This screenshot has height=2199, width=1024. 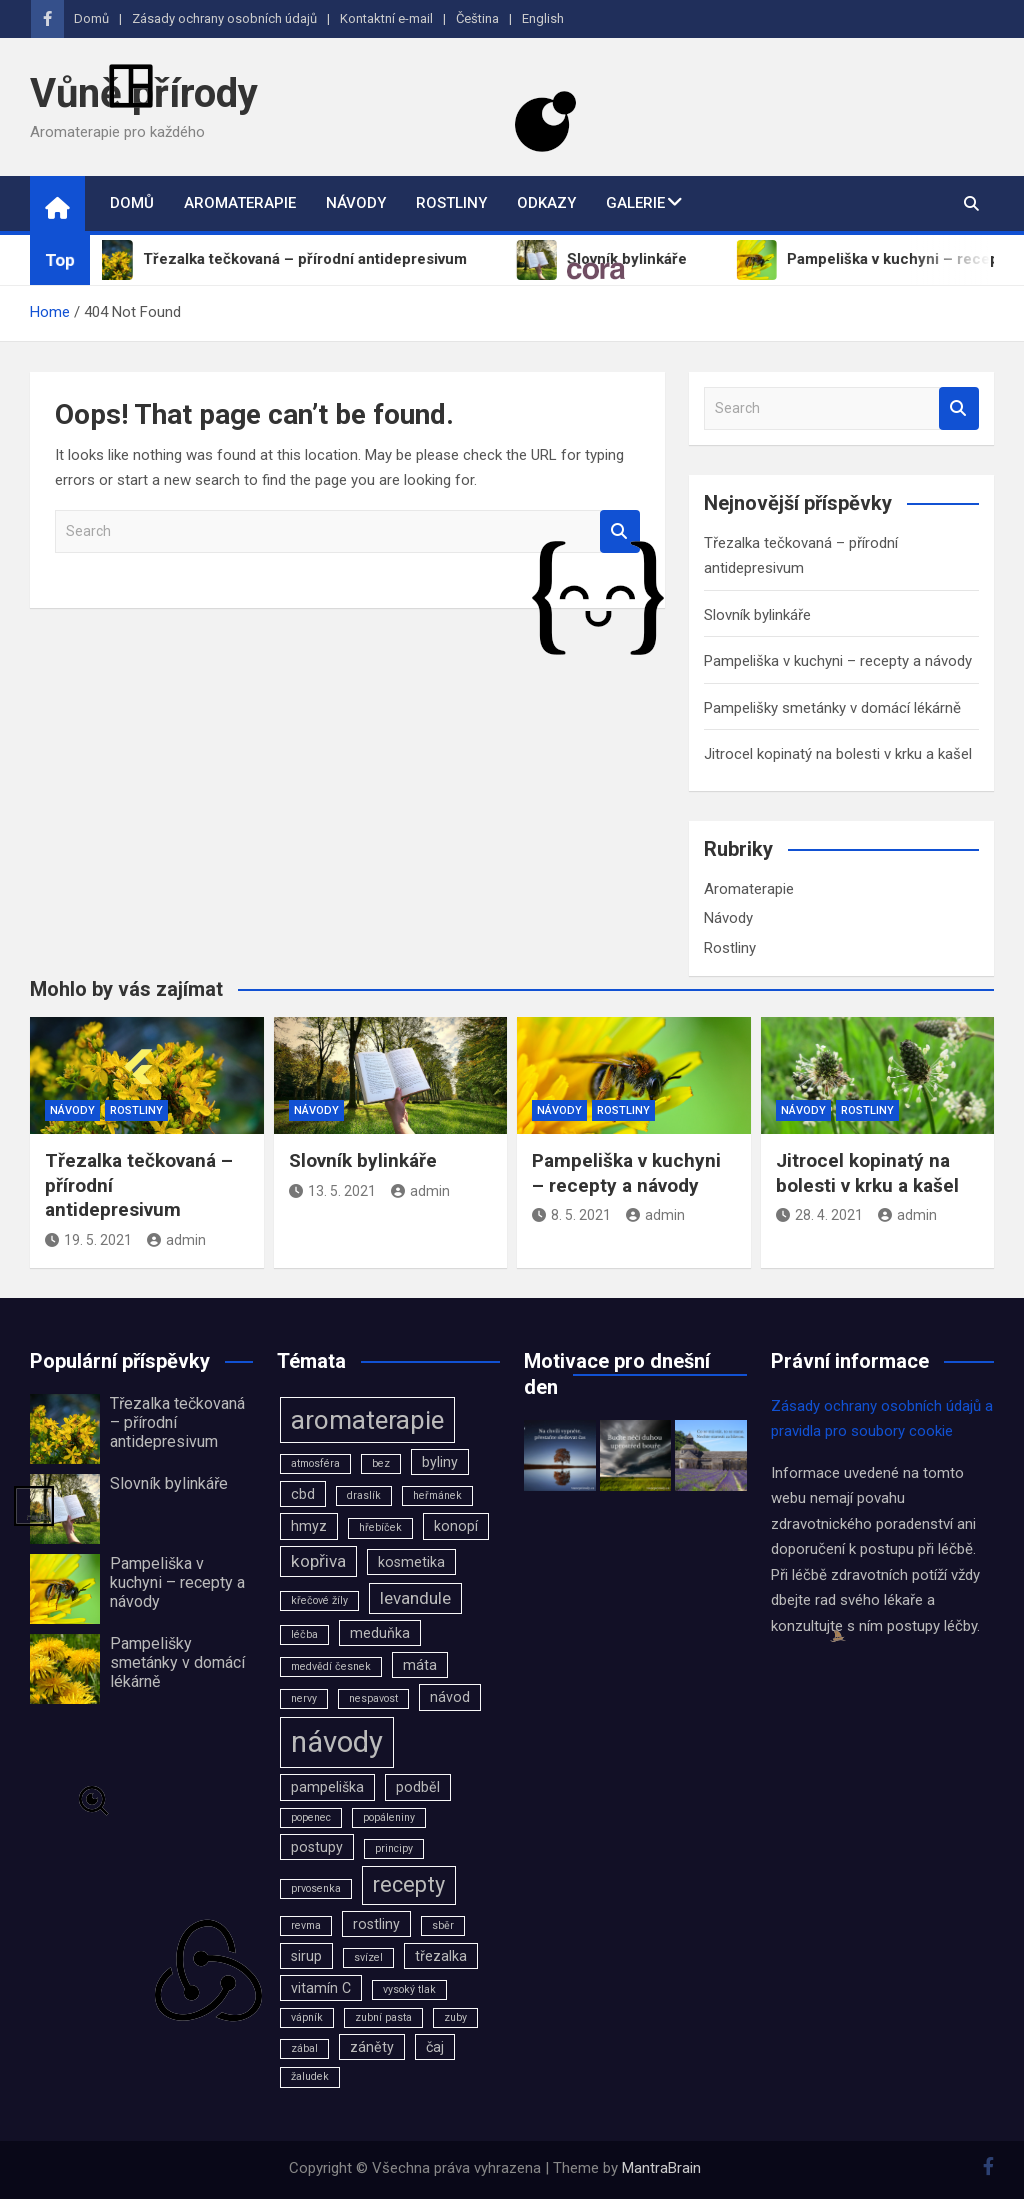 I want to click on switch to grid layout view, so click(x=131, y=86).